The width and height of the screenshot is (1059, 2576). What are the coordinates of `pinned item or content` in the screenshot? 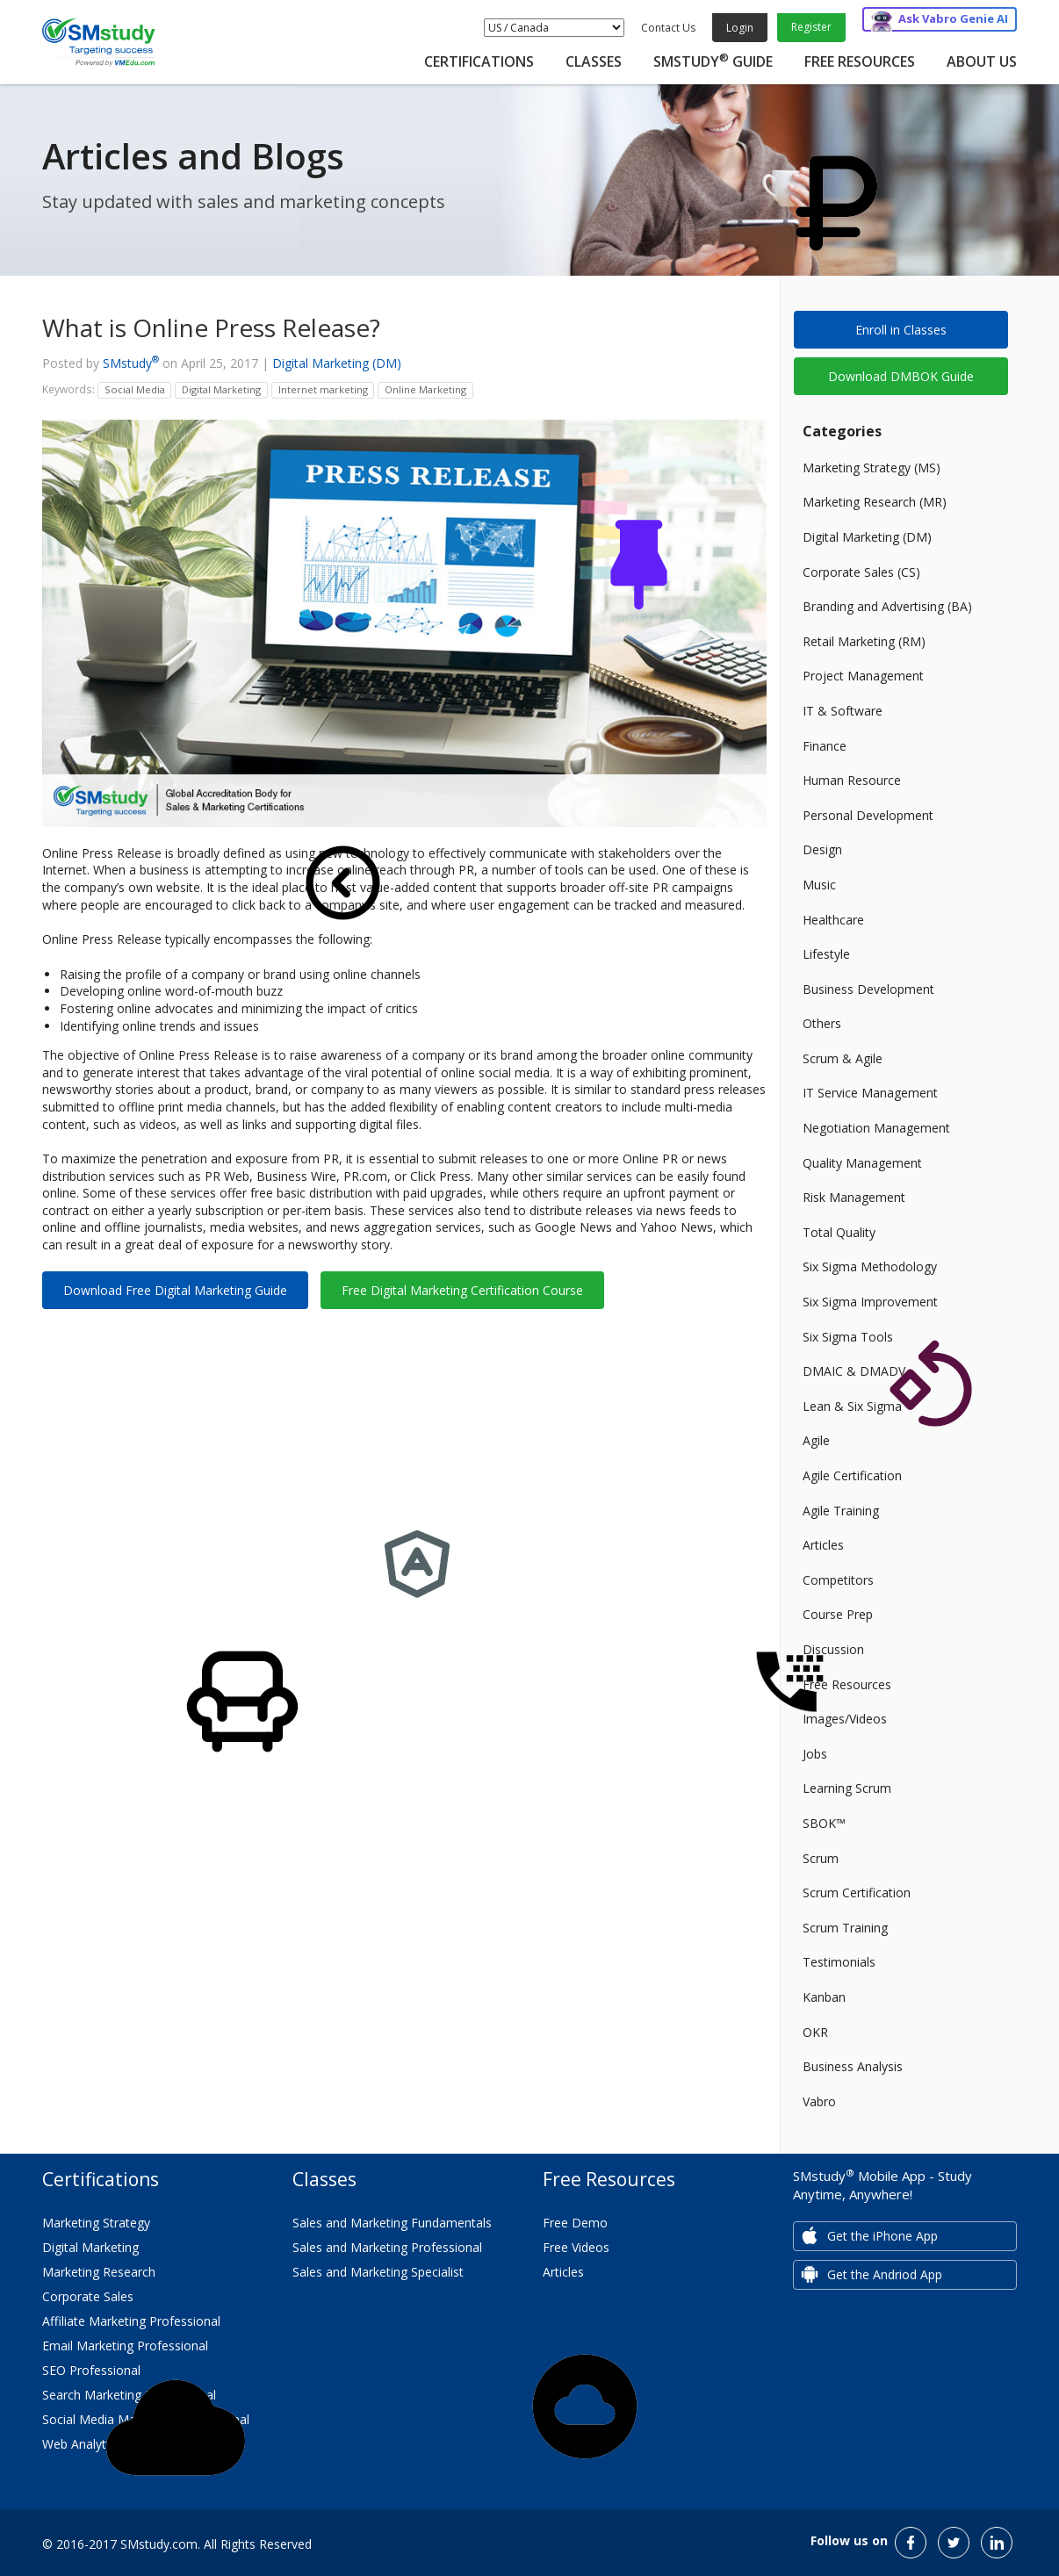 It's located at (638, 562).